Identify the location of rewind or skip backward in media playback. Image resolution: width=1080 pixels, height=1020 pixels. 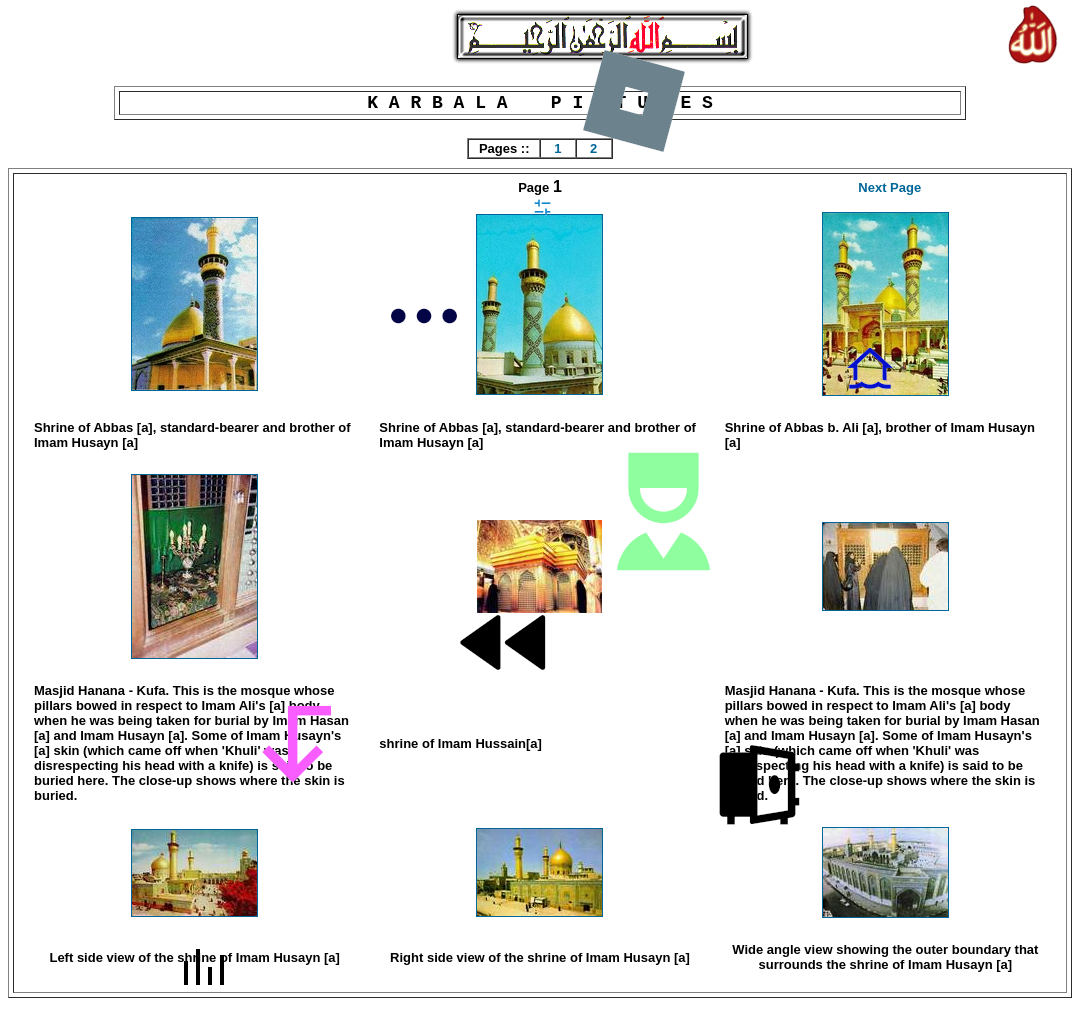
(505, 642).